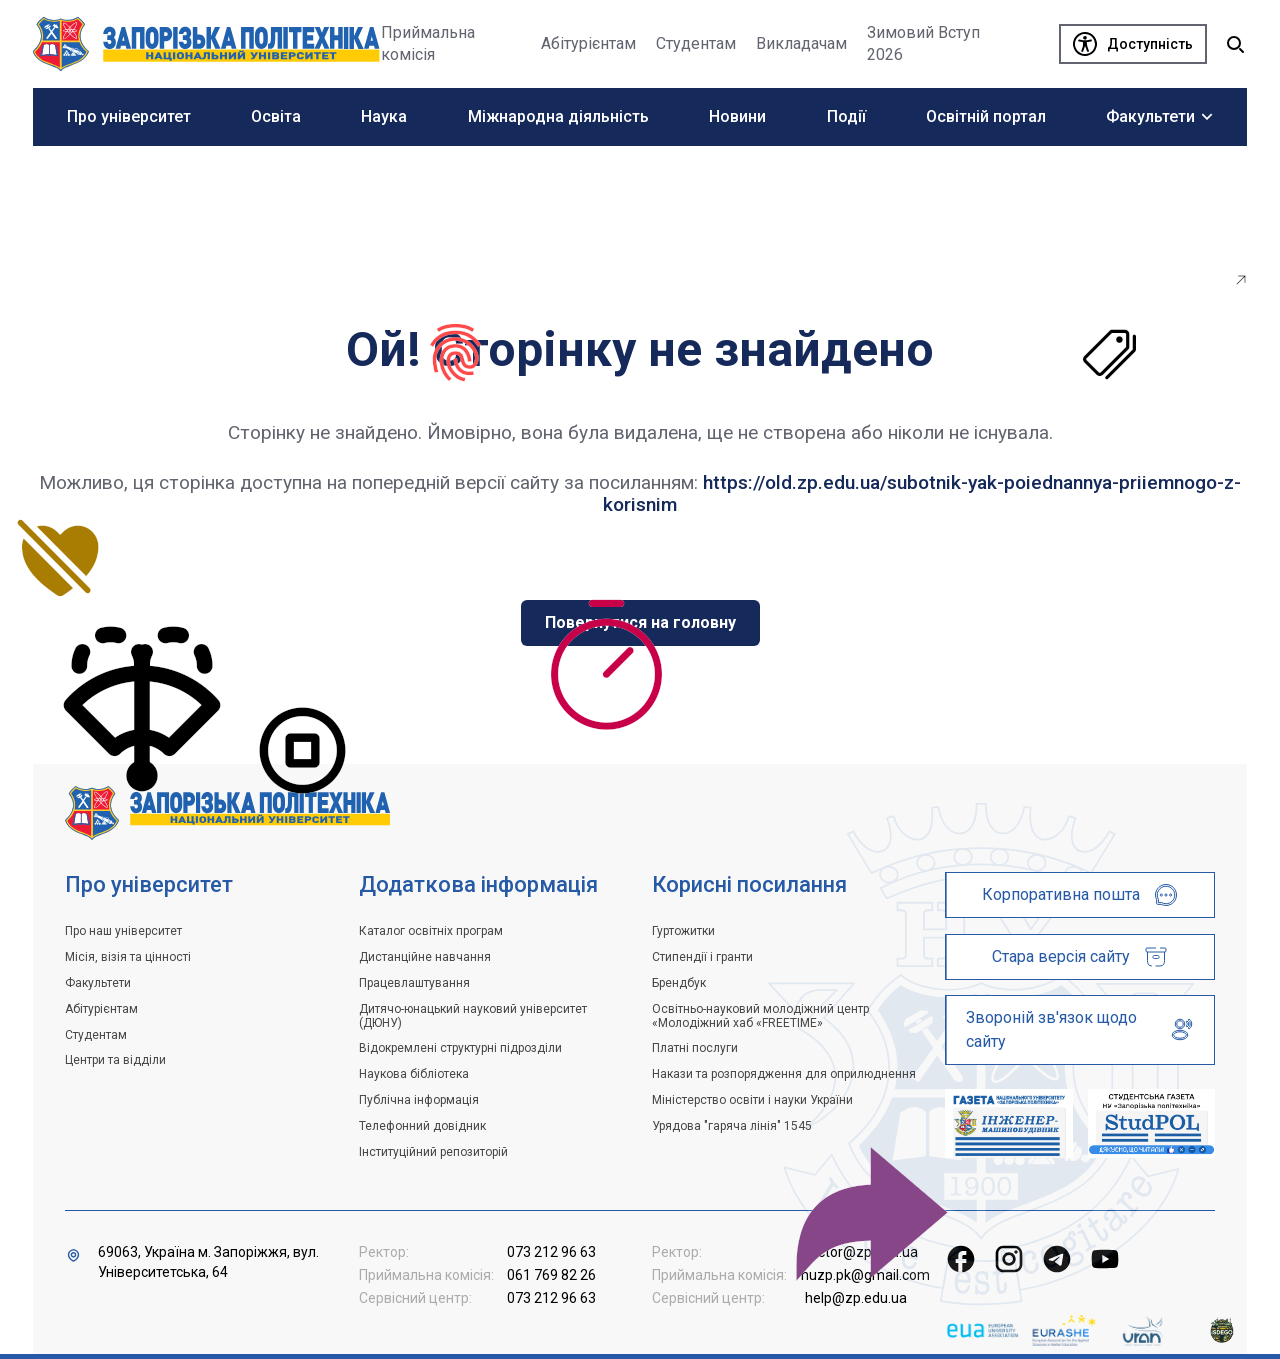 This screenshot has width=1280, height=1359. I want to click on remove from favorites, so click(58, 558).